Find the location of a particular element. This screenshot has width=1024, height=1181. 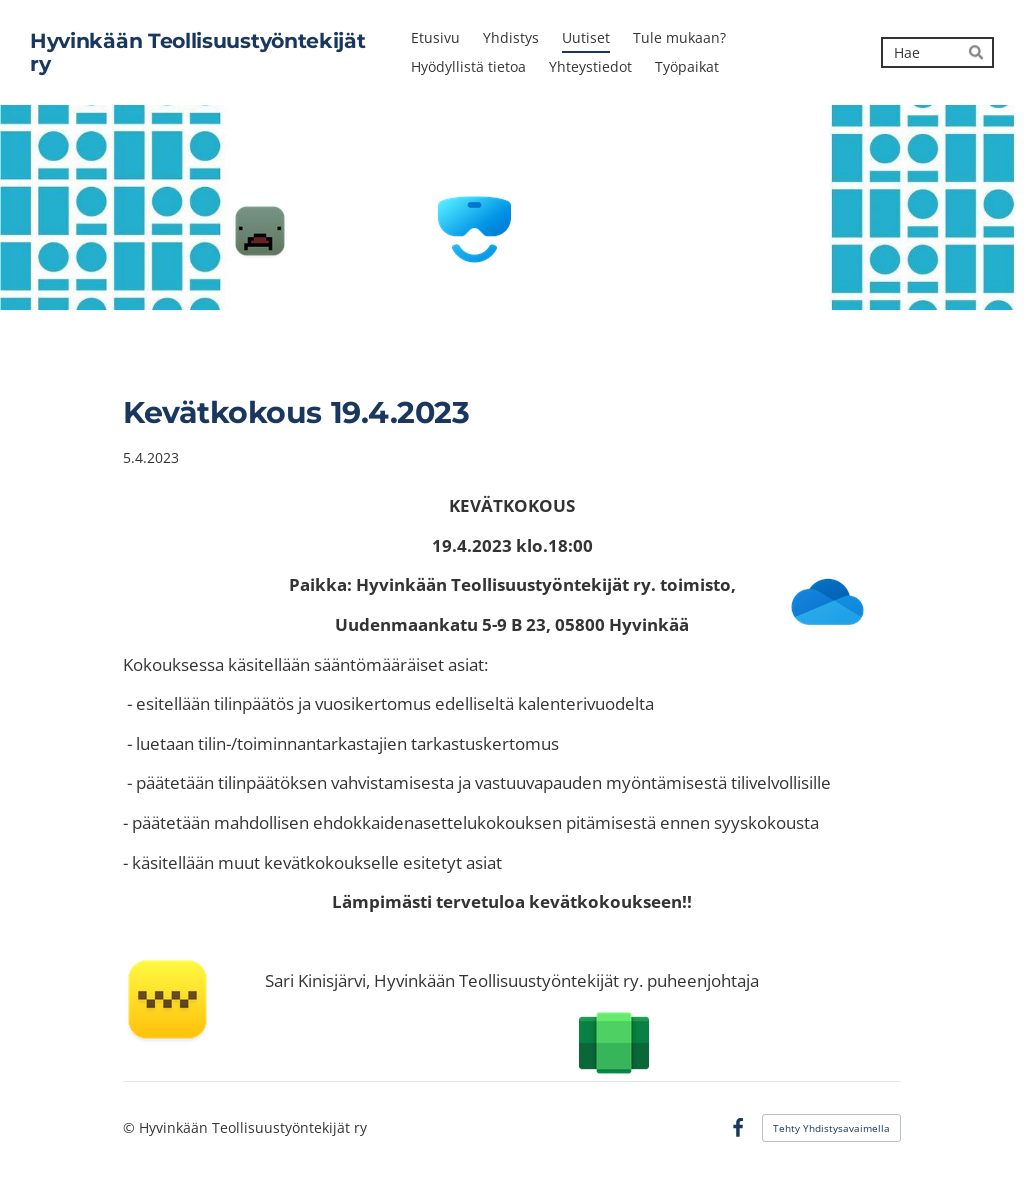

open mixed reality portal app is located at coordinates (474, 229).